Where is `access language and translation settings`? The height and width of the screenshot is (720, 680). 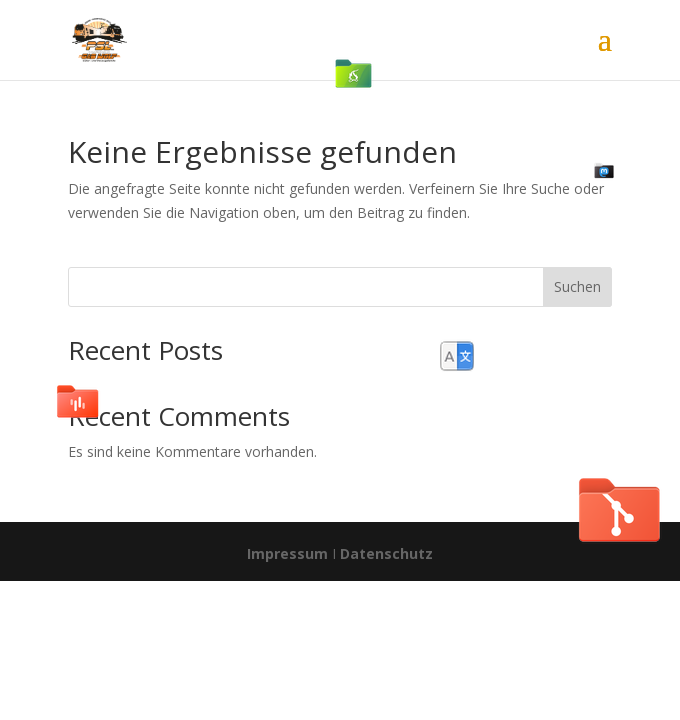
access language and translation settings is located at coordinates (457, 356).